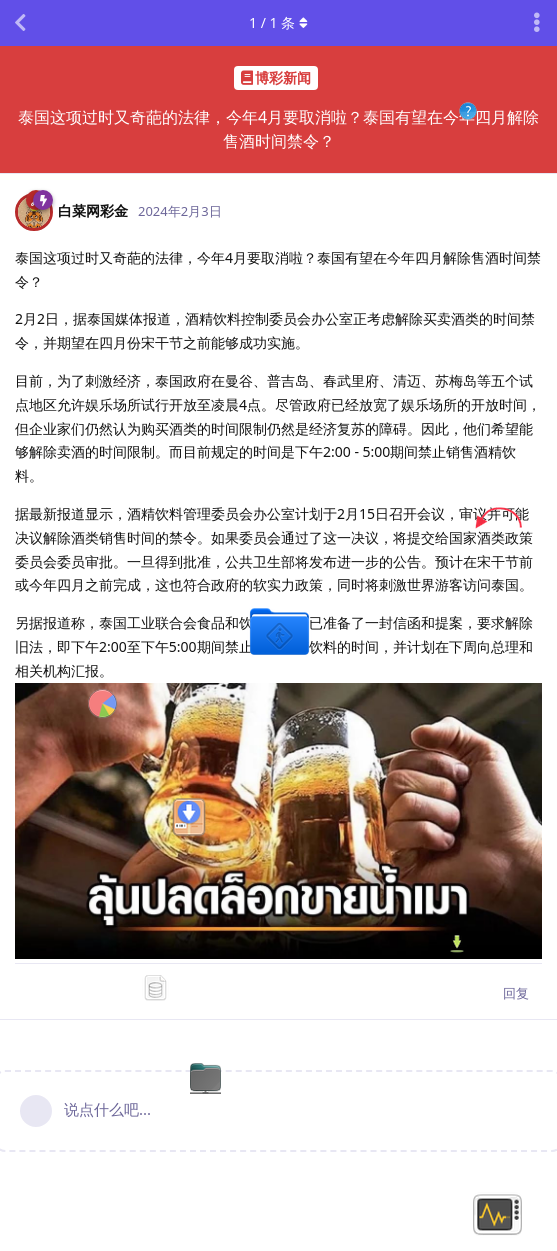 Image resolution: width=557 pixels, height=1251 pixels. I want to click on open baobab disk usage analyzer, so click(102, 703).